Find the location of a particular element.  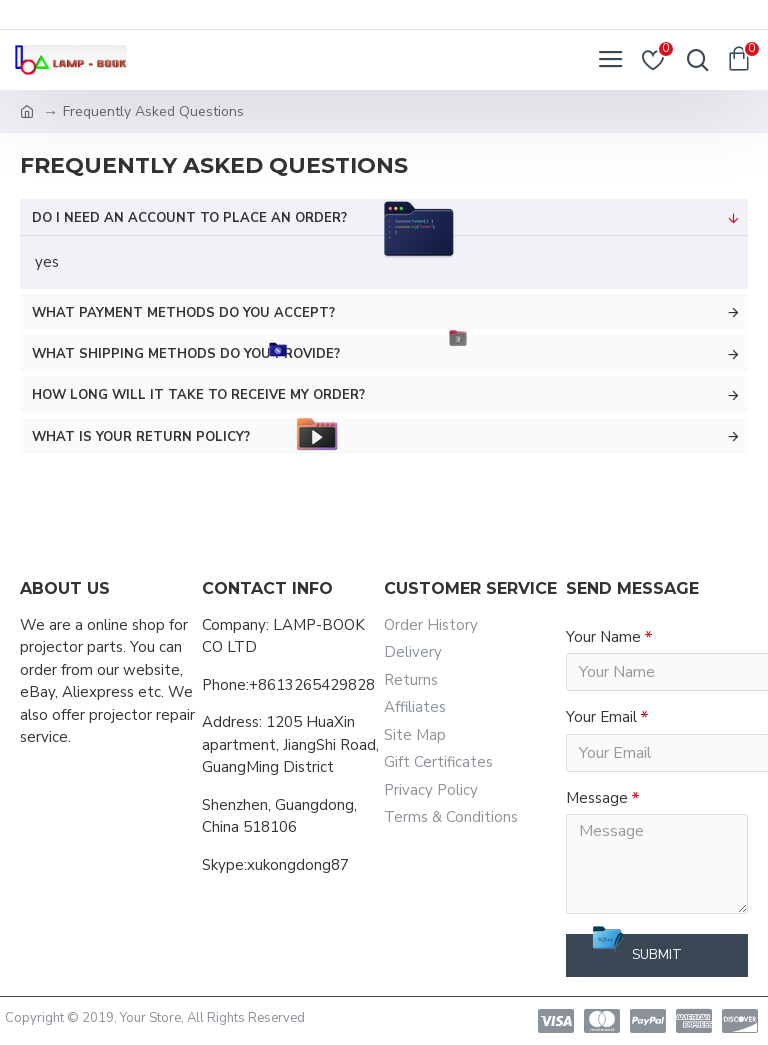

open wondershare pixcut project folder is located at coordinates (278, 350).